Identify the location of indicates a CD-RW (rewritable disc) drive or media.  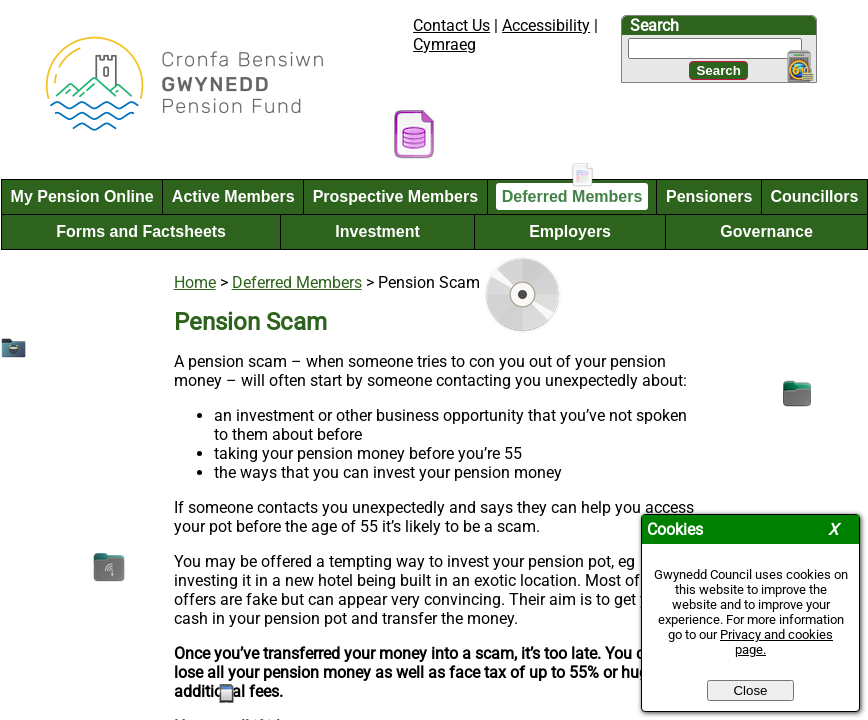
(522, 294).